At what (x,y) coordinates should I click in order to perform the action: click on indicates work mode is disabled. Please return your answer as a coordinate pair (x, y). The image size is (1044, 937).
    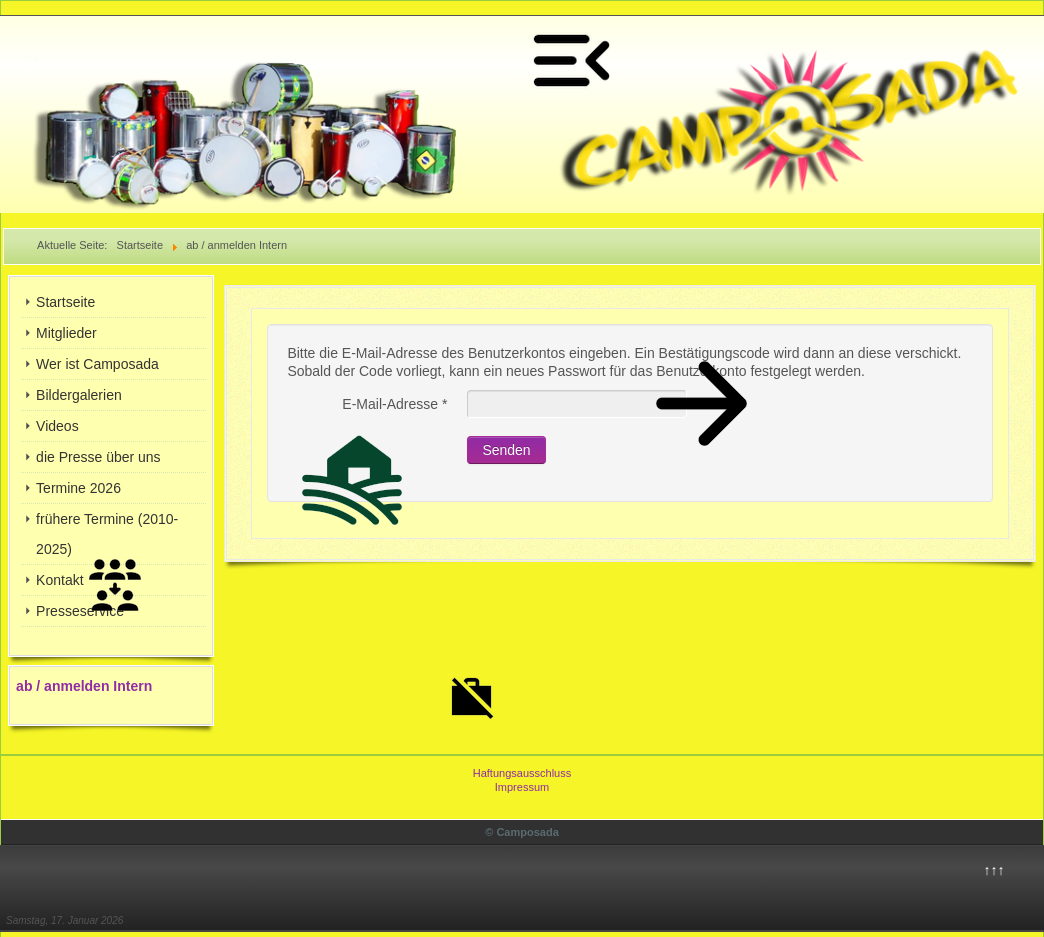
    Looking at the image, I should click on (471, 697).